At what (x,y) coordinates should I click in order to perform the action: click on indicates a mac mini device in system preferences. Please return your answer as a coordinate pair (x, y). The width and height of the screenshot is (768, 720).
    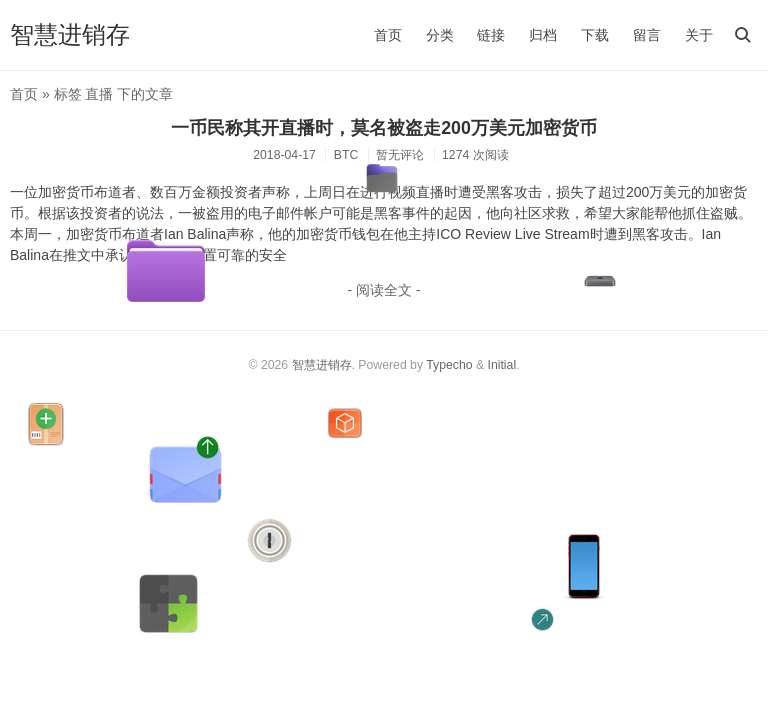
    Looking at the image, I should click on (600, 281).